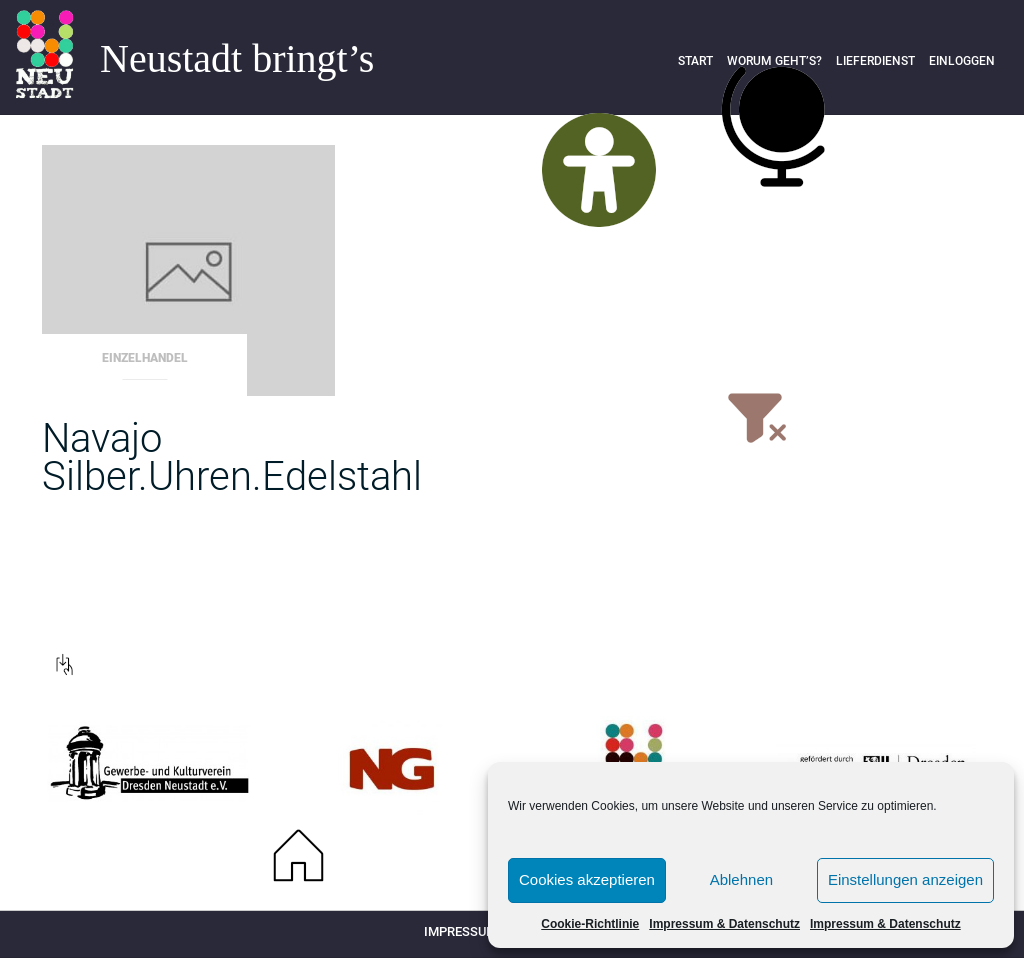  What do you see at coordinates (755, 416) in the screenshot?
I see `clear all active filters` at bounding box center [755, 416].